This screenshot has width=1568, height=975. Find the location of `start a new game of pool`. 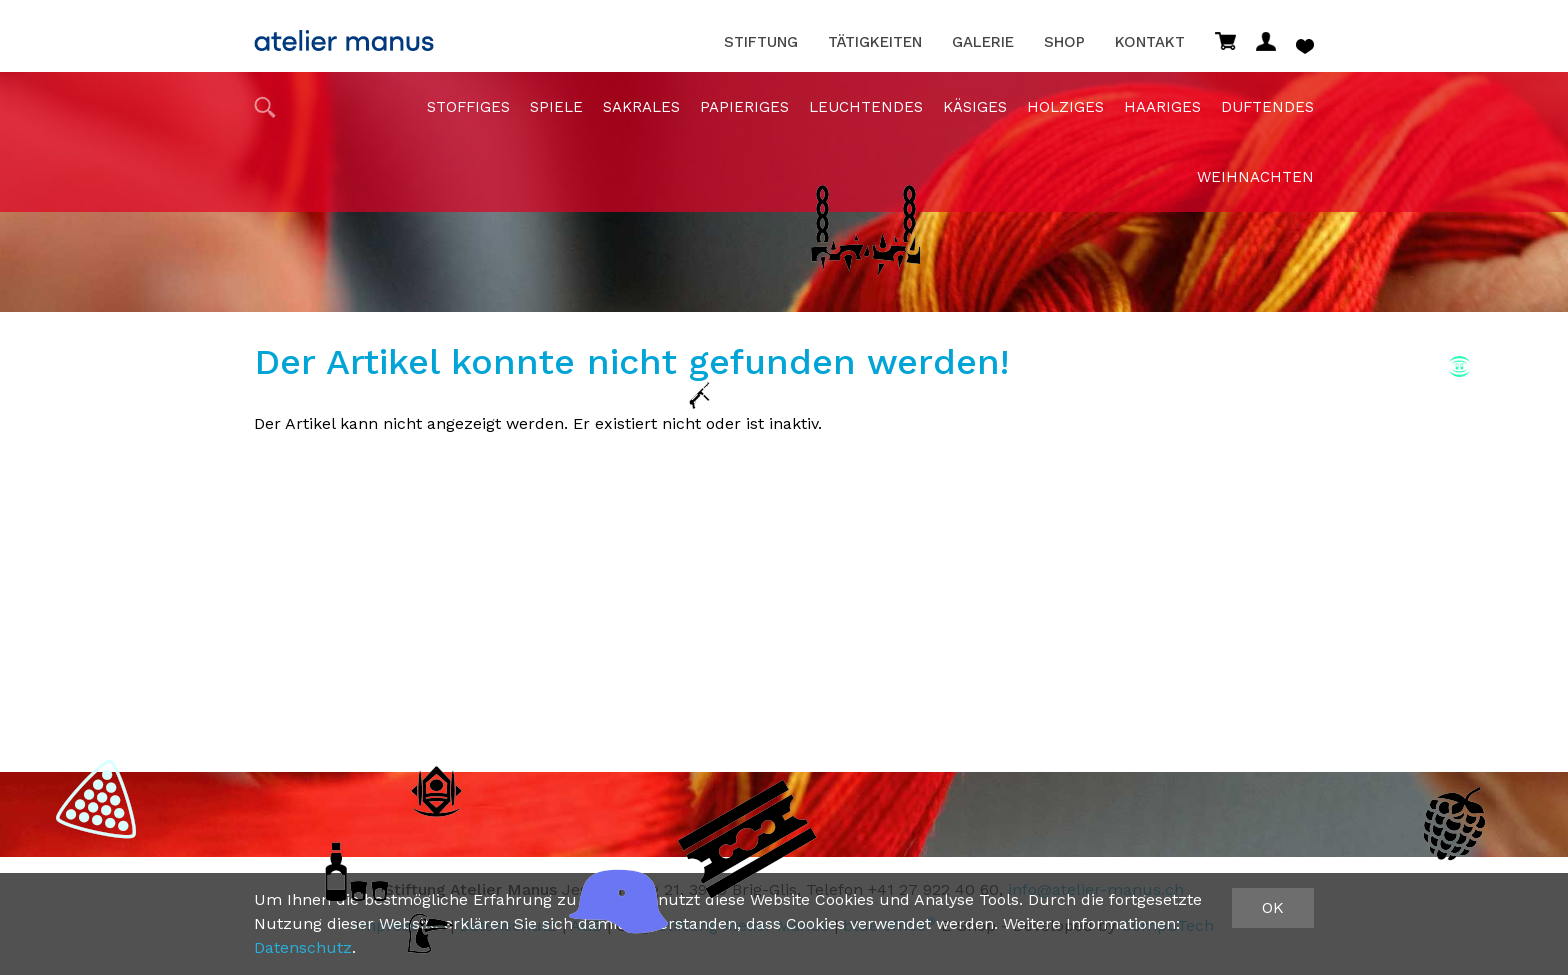

start a new game of pool is located at coordinates (96, 799).